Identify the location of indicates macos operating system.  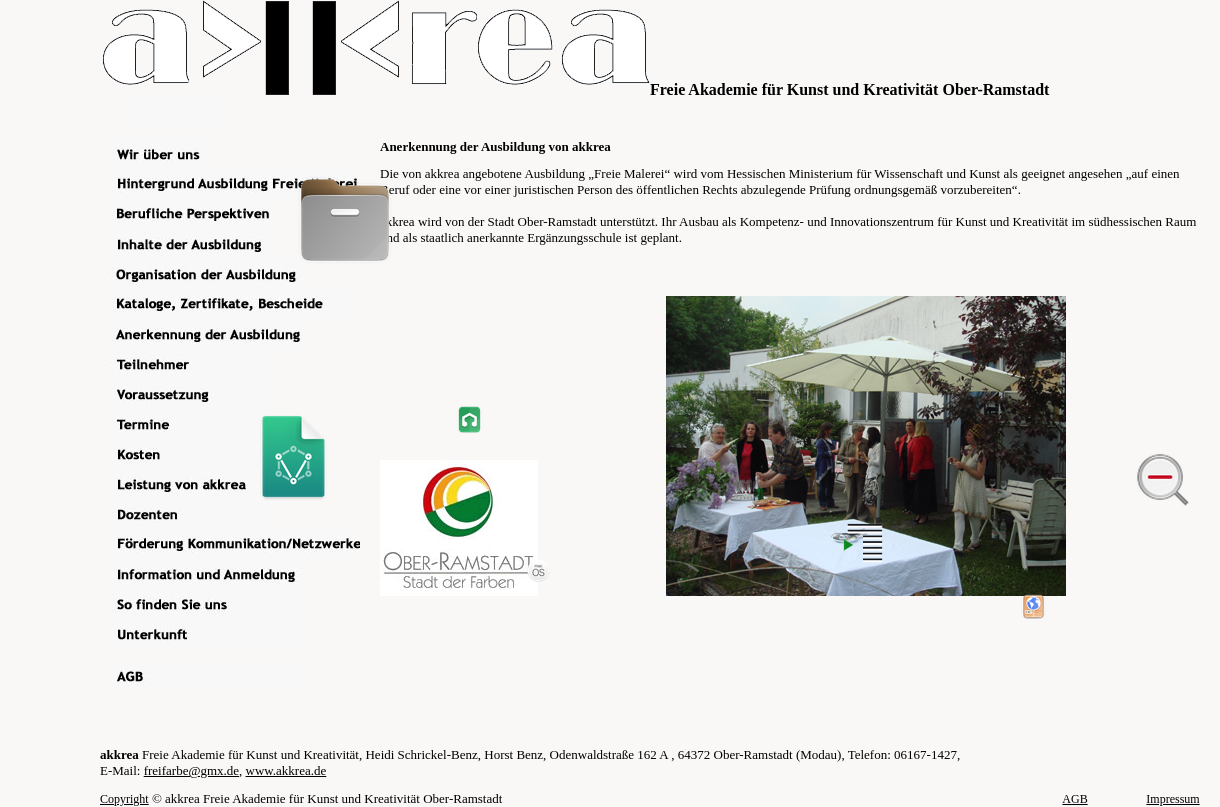
(538, 570).